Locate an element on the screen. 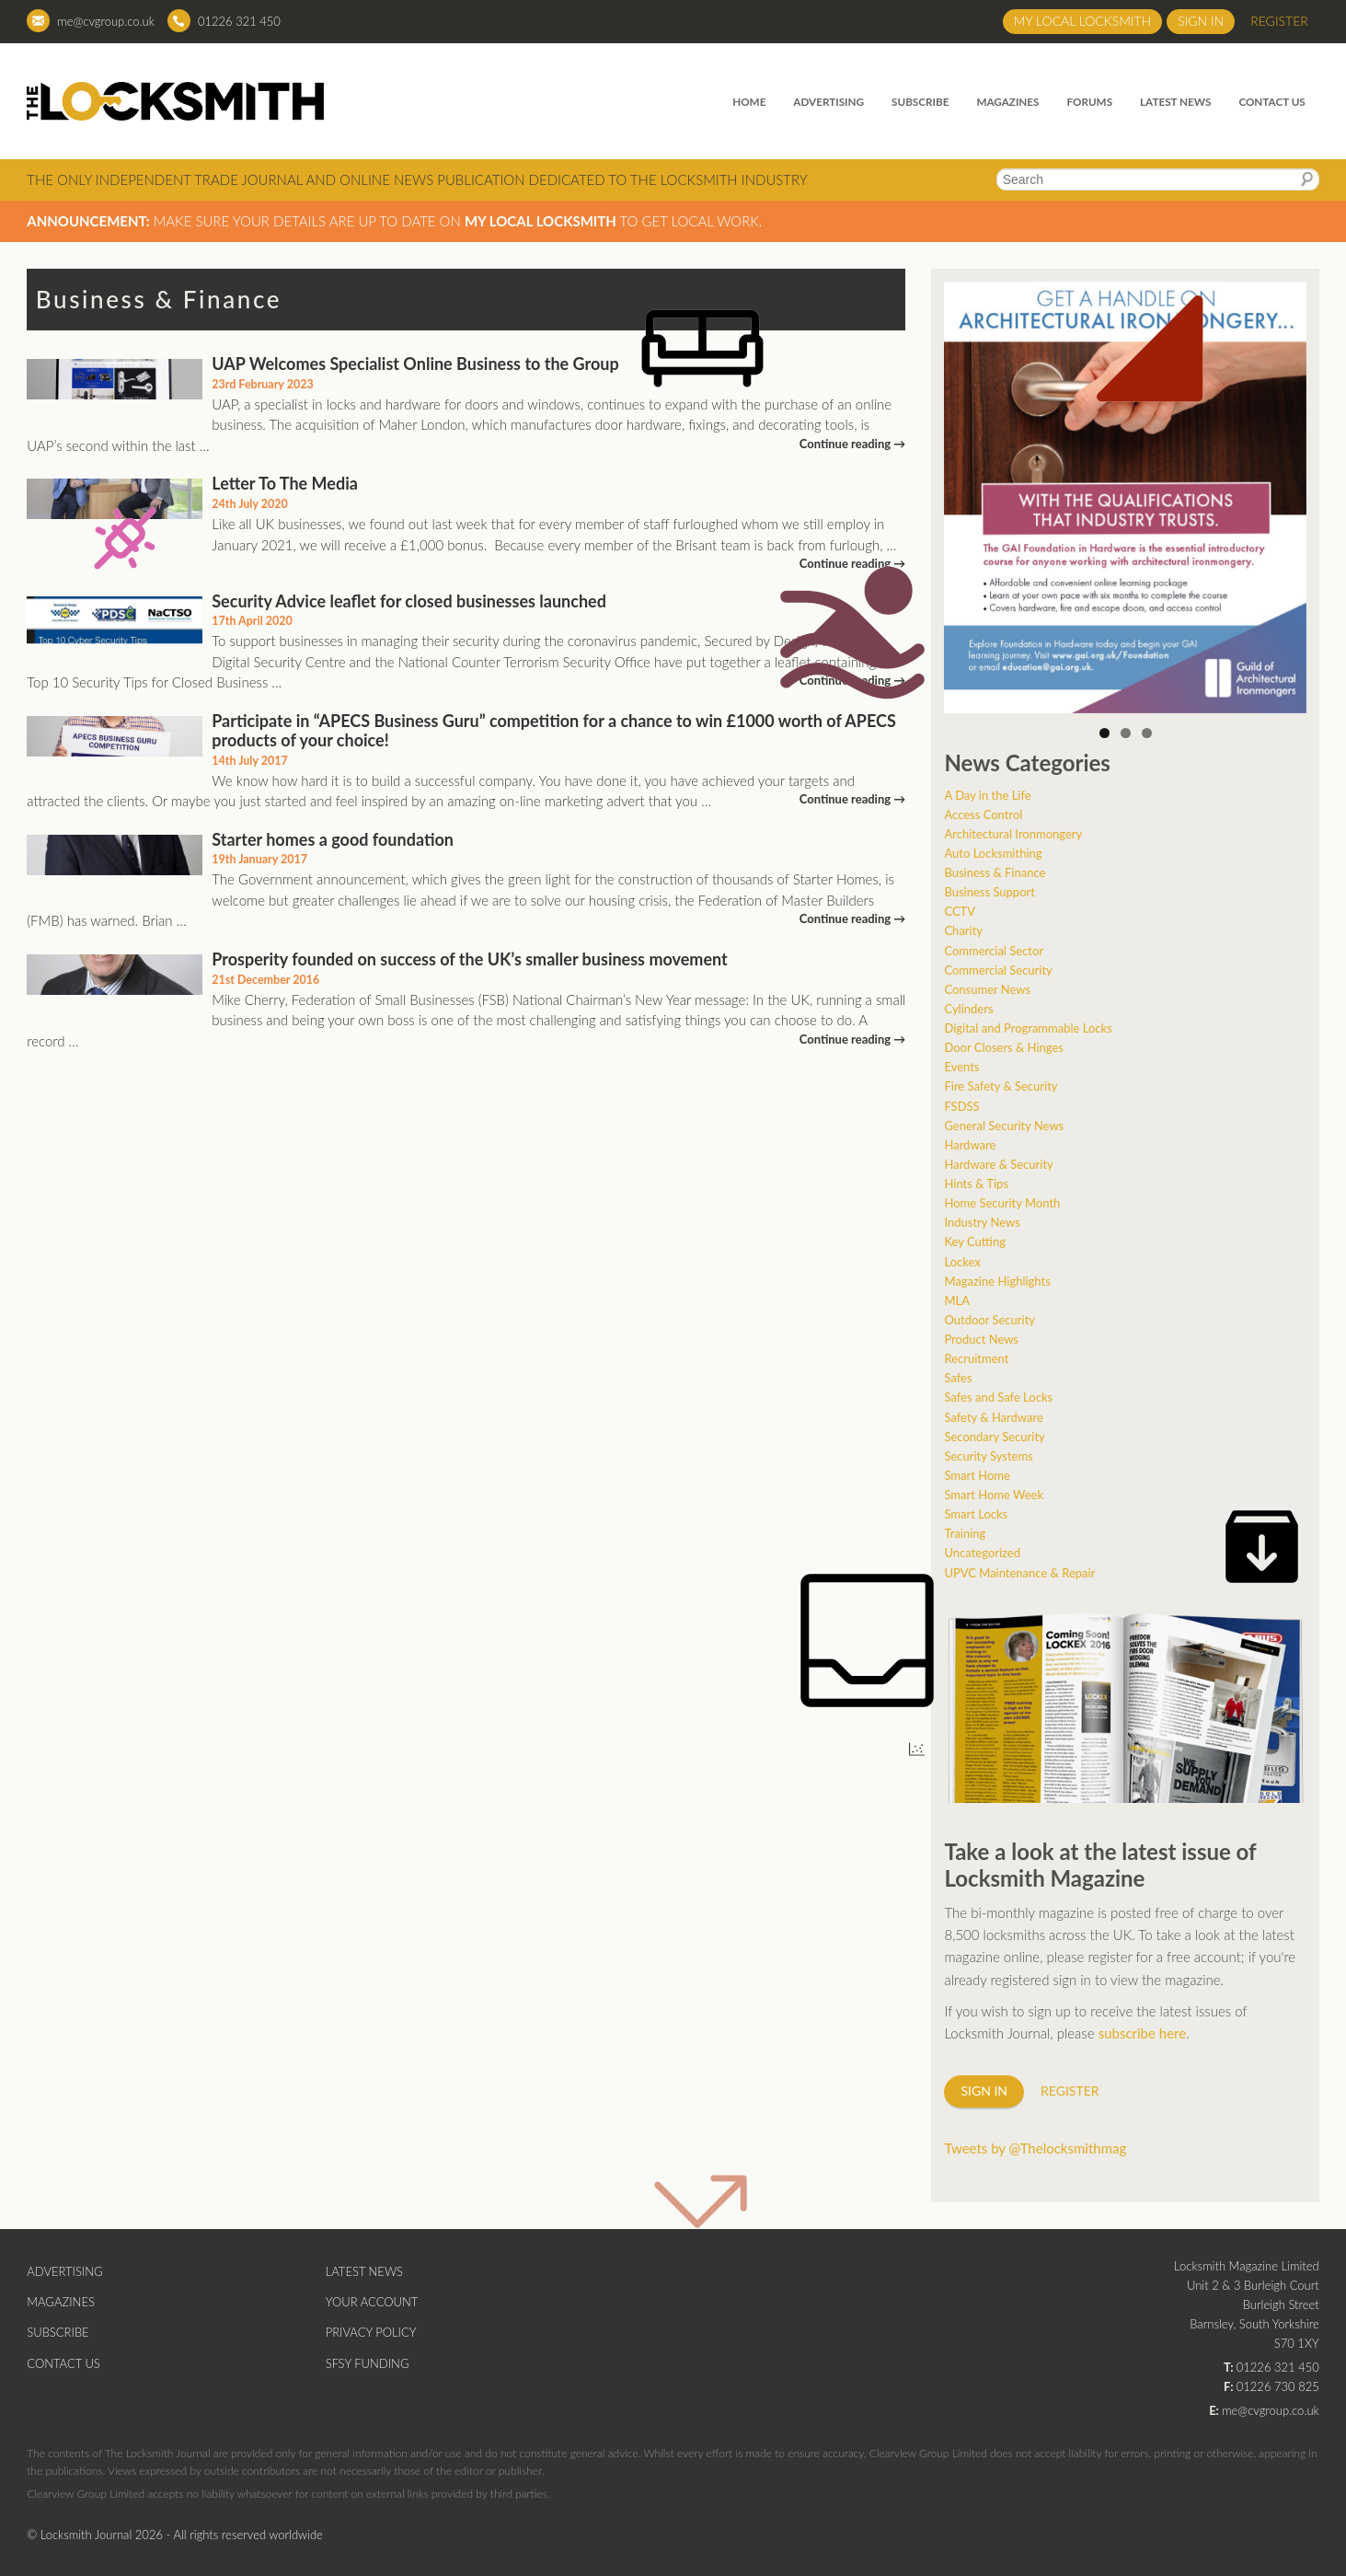 Image resolution: width=1346 pixels, height=2576 pixels. indicates an active connection or link is located at coordinates (125, 538).